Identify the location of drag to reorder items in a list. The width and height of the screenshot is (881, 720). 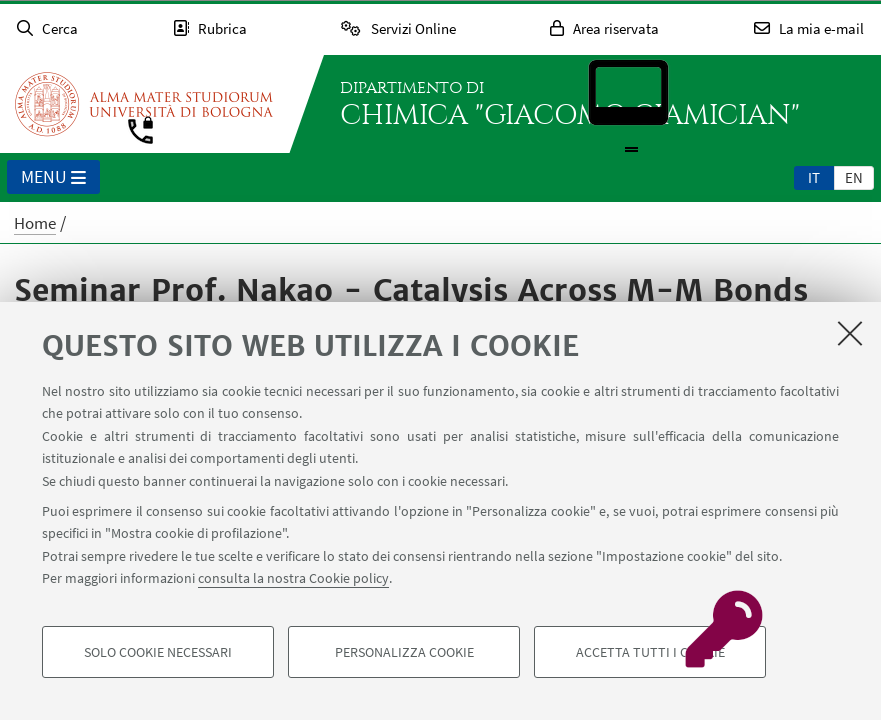
(631, 149).